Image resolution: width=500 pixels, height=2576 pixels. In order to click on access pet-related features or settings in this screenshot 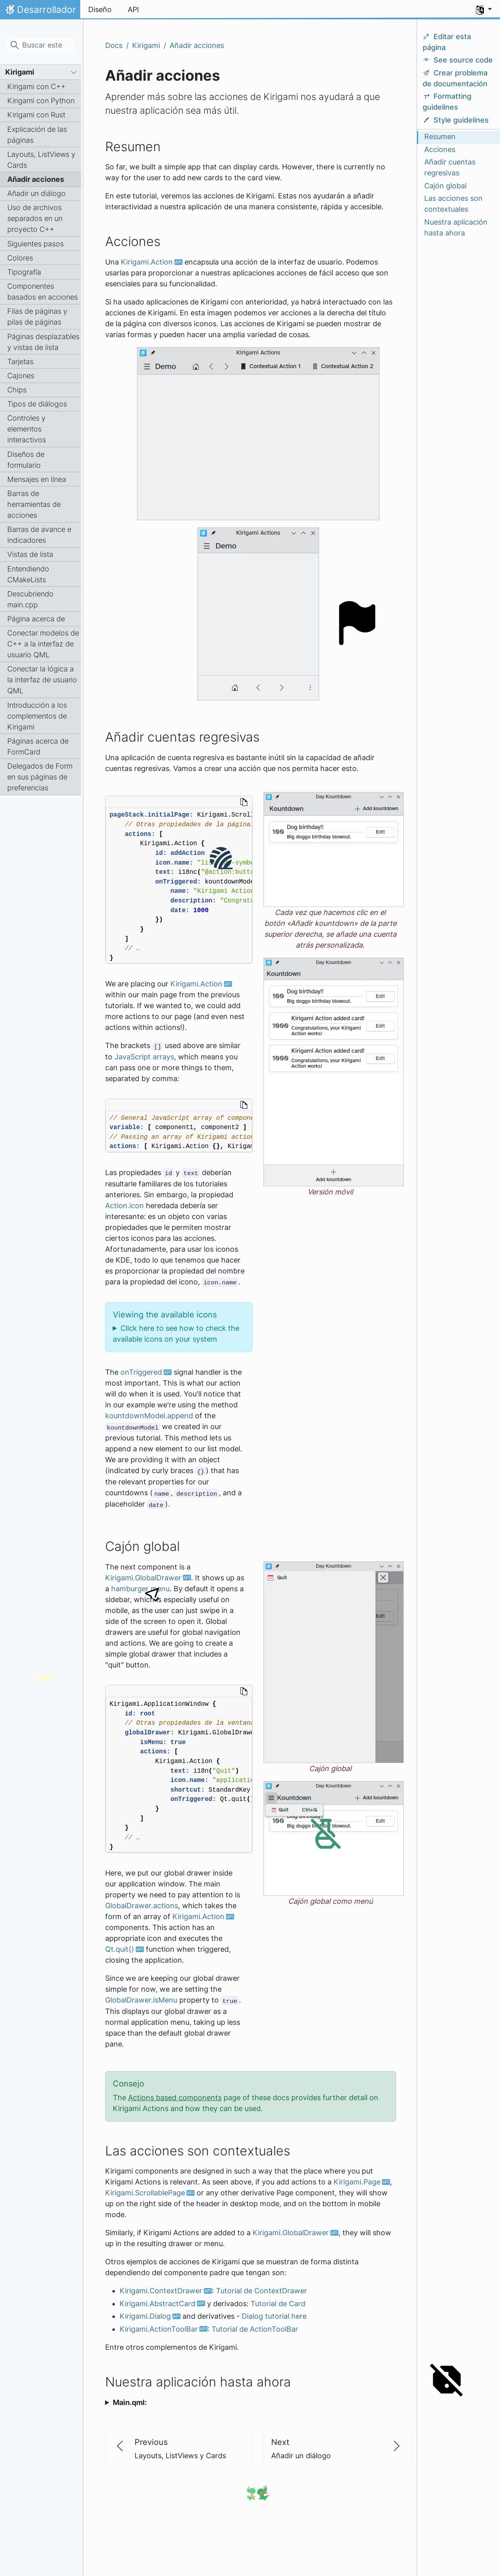, I will do `click(45, 1679)`.